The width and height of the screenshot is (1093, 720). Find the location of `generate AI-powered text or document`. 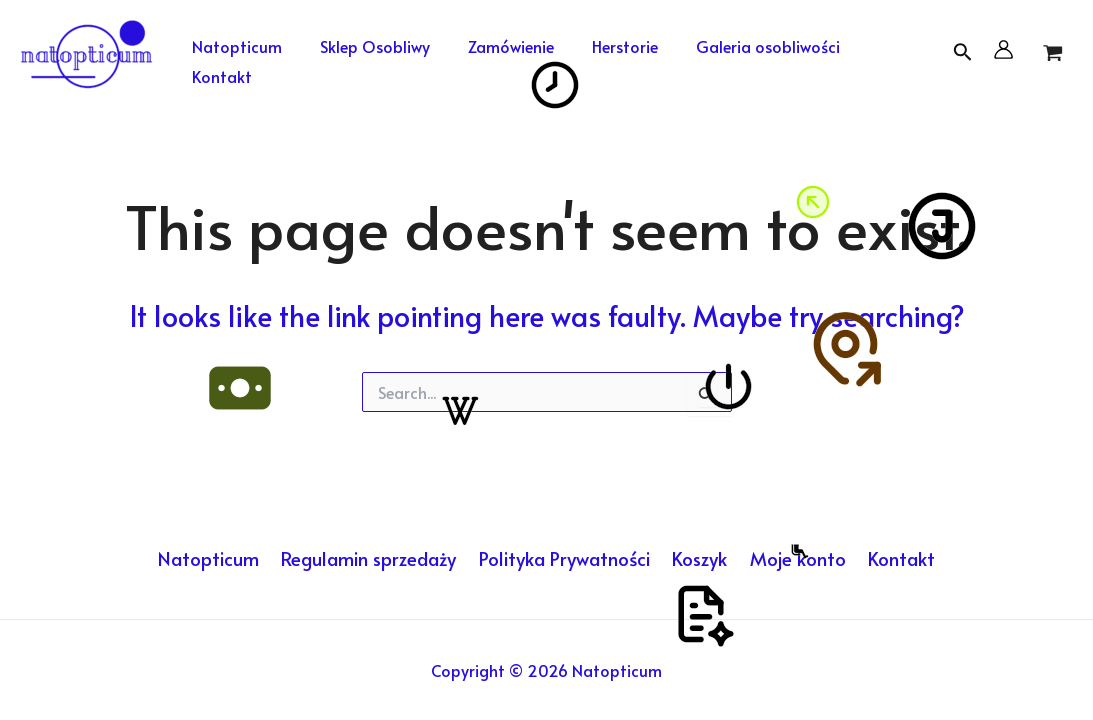

generate AI-powered text or document is located at coordinates (701, 614).